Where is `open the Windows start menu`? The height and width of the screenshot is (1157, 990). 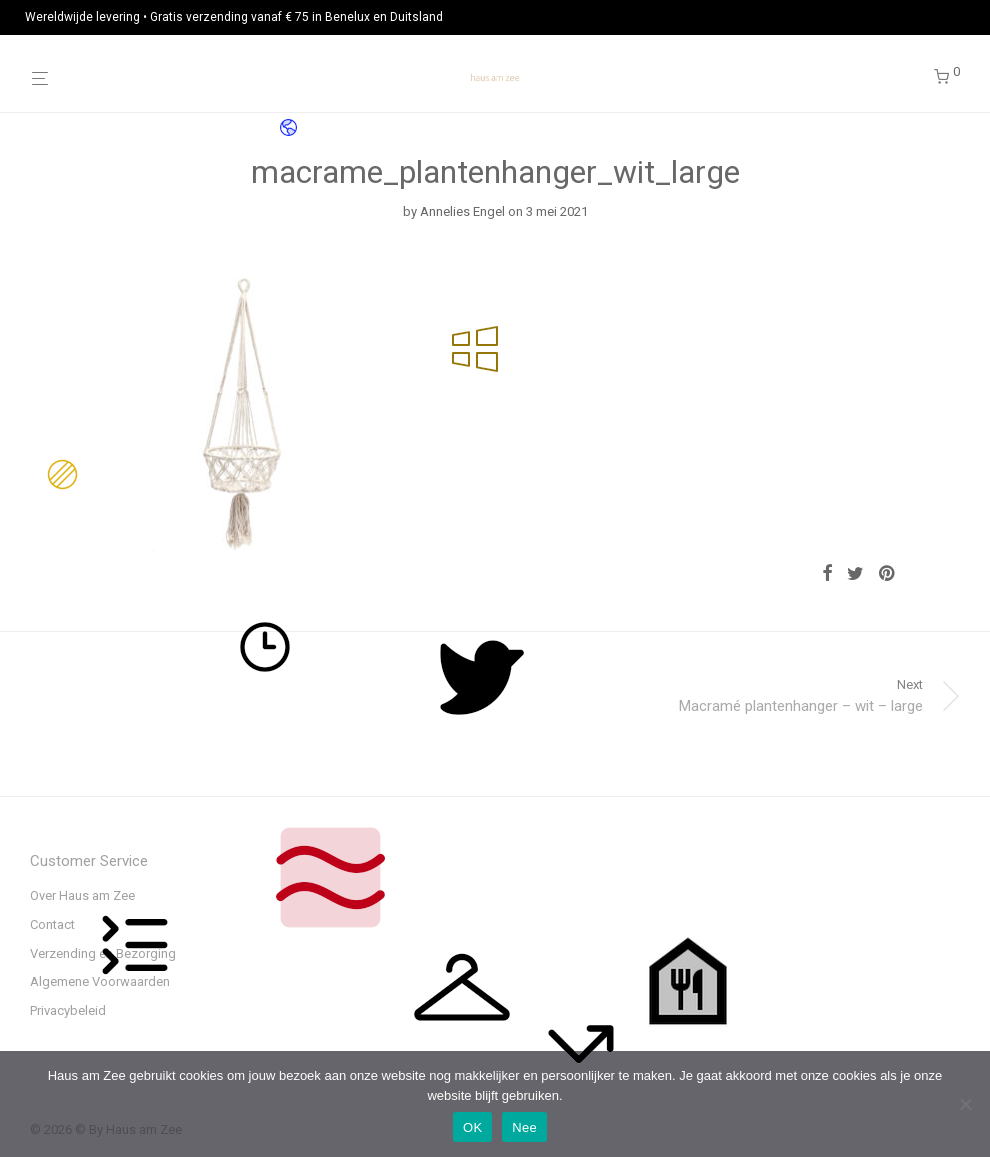
open the Windows start menu is located at coordinates (477, 349).